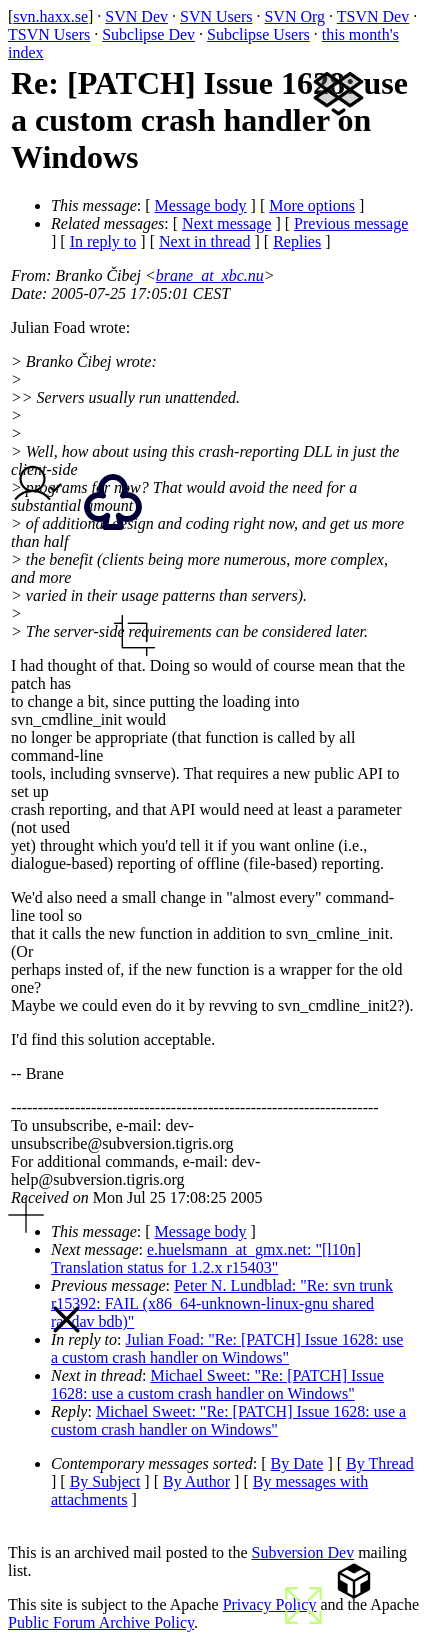 The image size is (429, 1648). What do you see at coordinates (66, 1319) in the screenshot?
I see `close the current window or dialog` at bounding box center [66, 1319].